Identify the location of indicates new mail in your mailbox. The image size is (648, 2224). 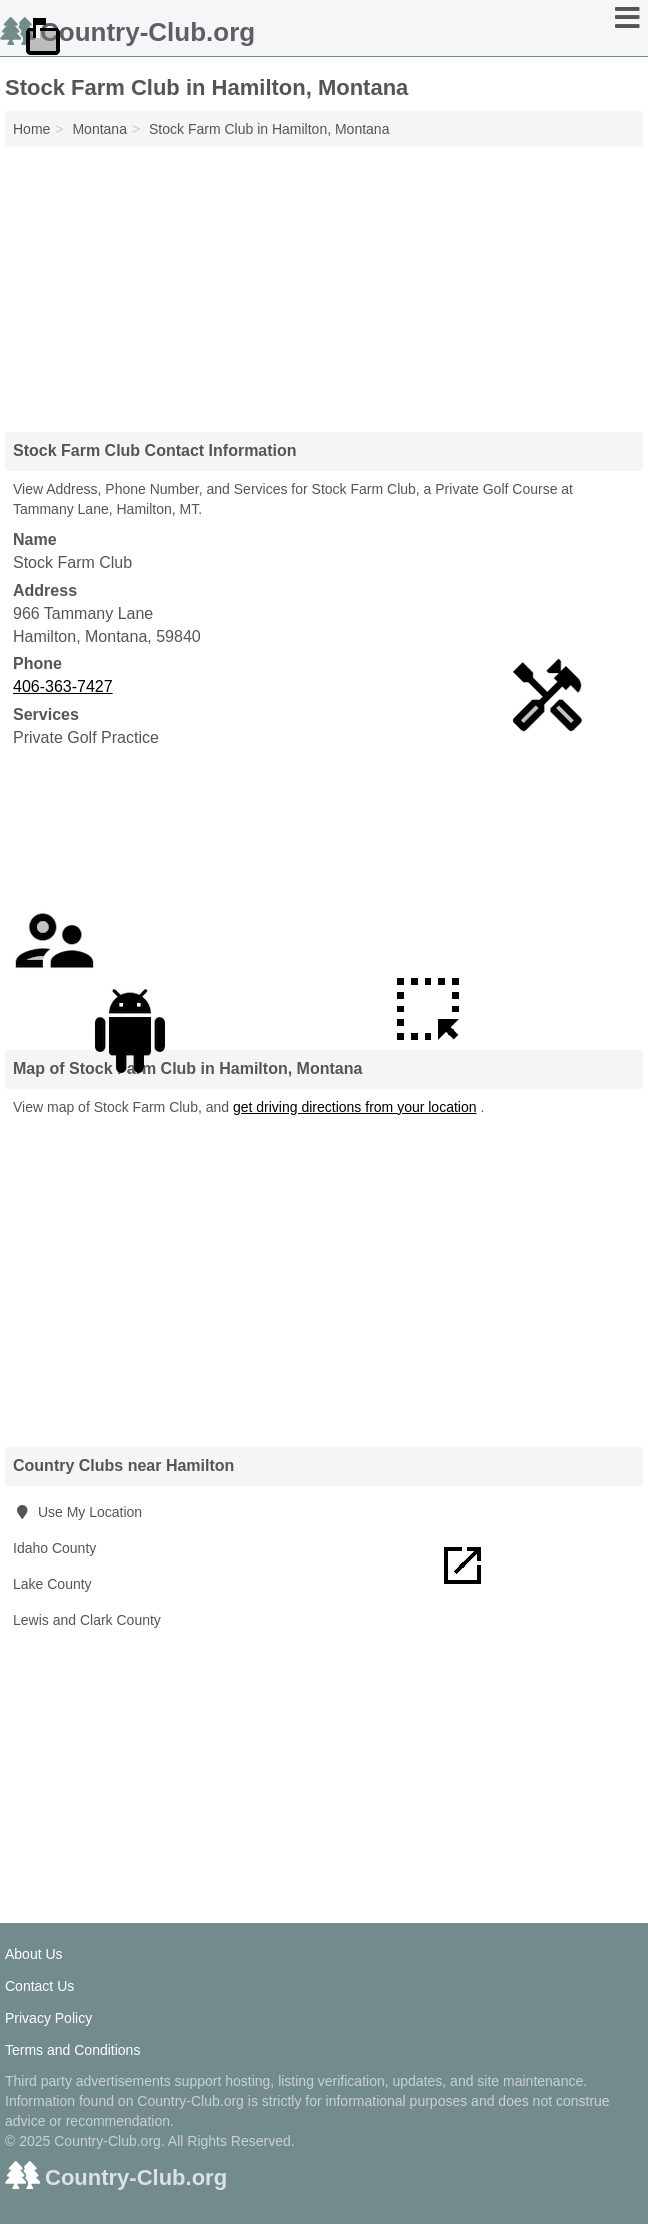
(43, 38).